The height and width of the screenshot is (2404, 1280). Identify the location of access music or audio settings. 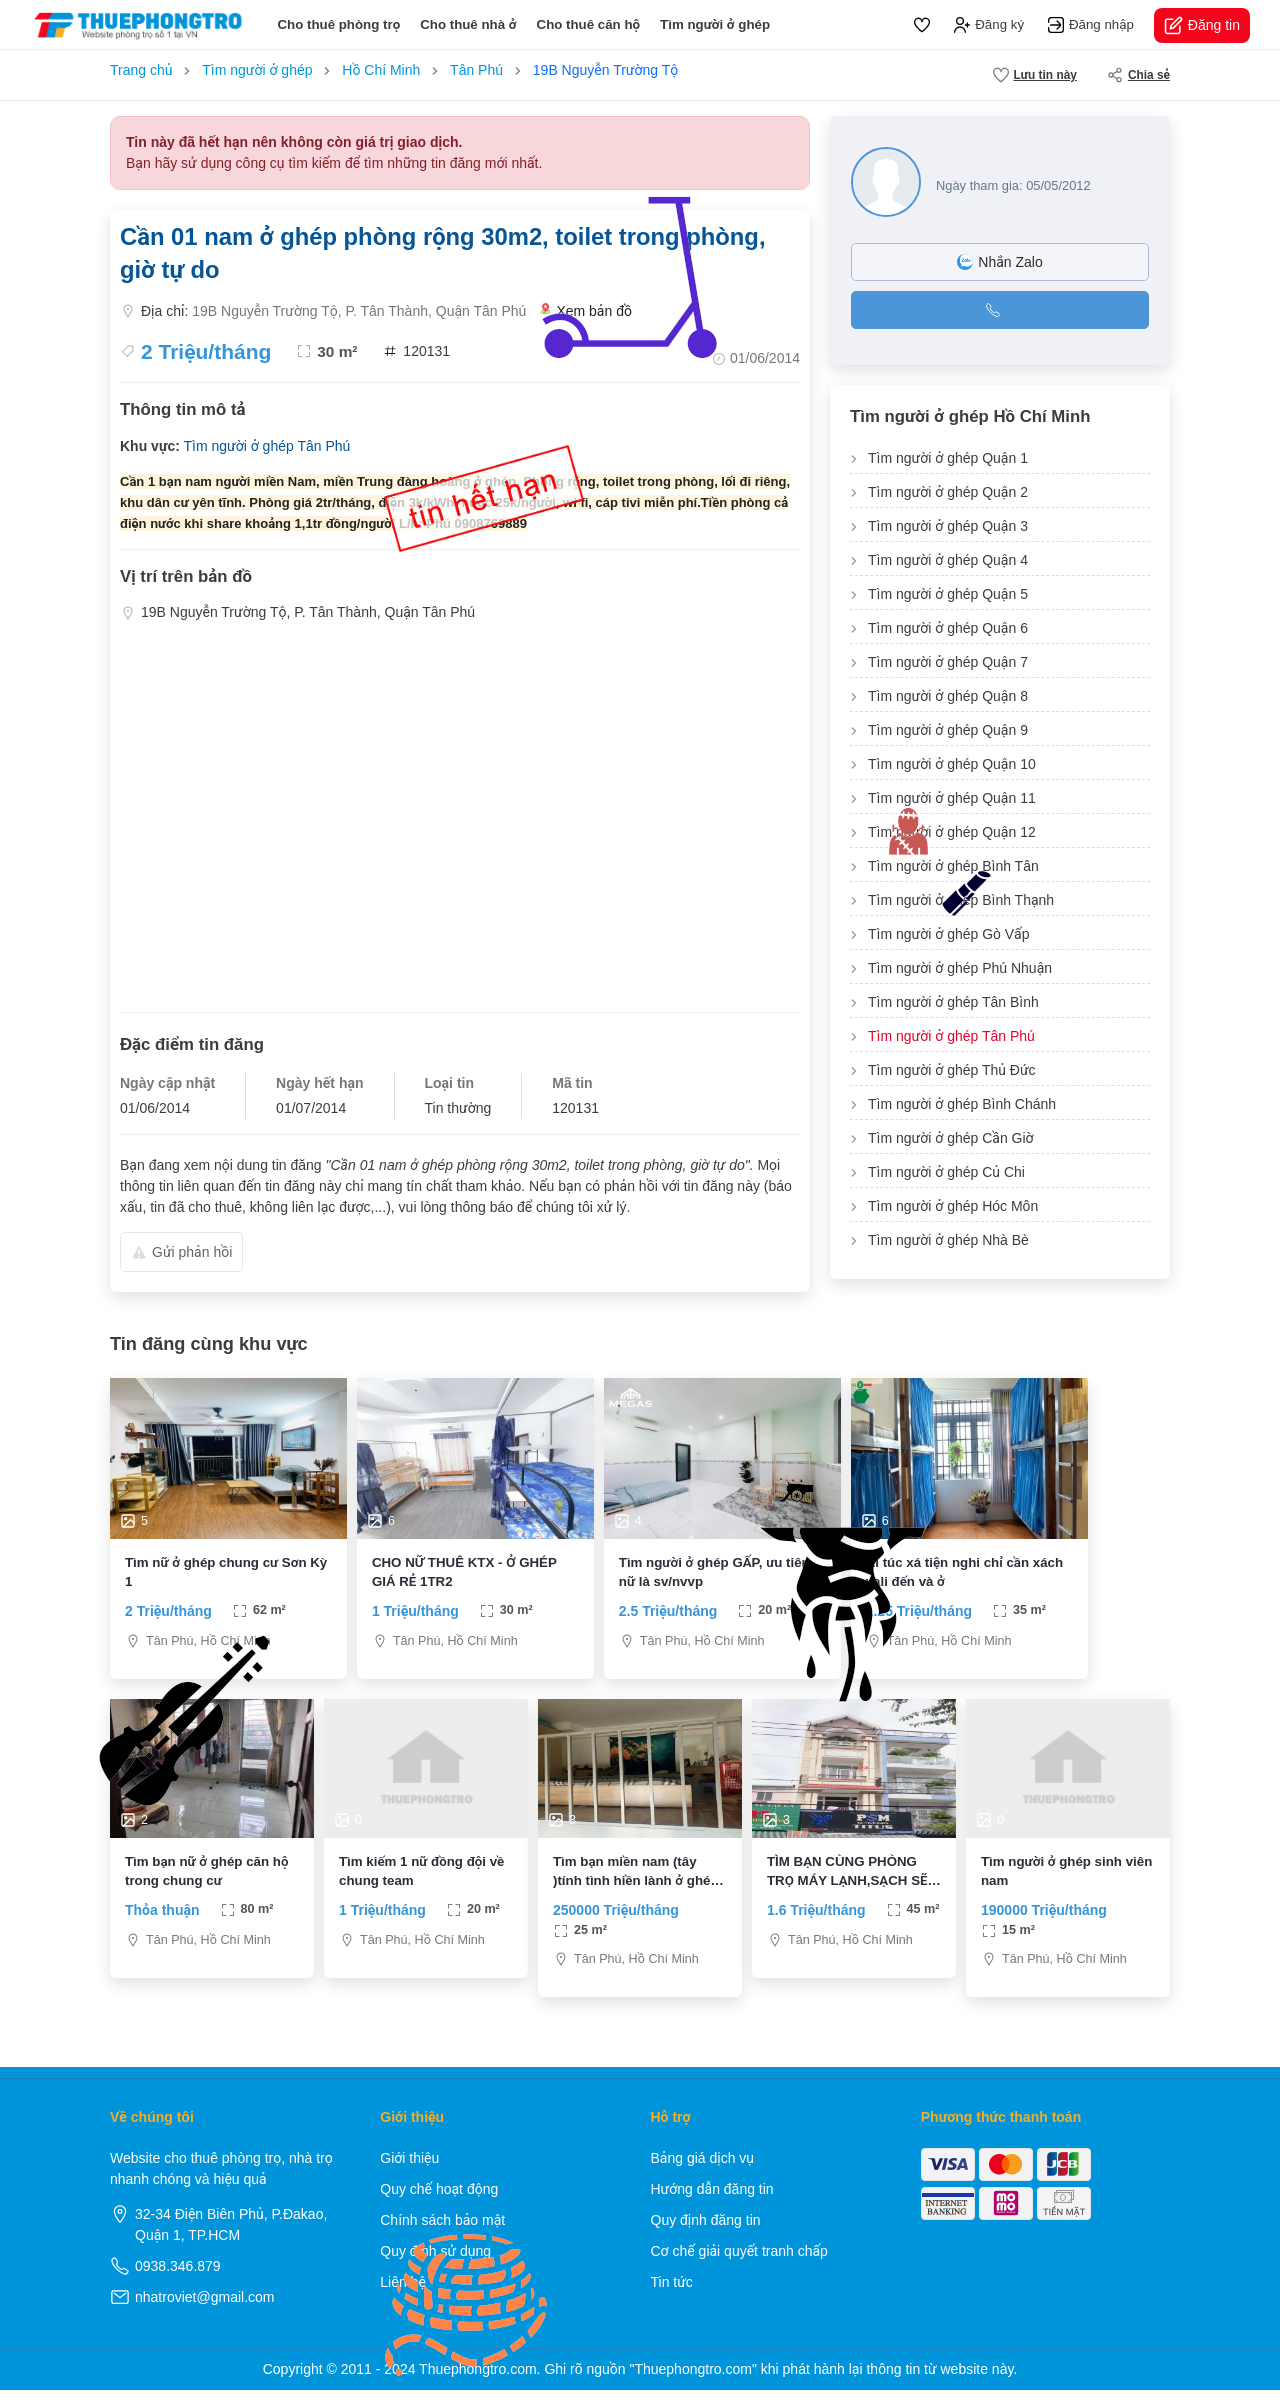
(184, 1720).